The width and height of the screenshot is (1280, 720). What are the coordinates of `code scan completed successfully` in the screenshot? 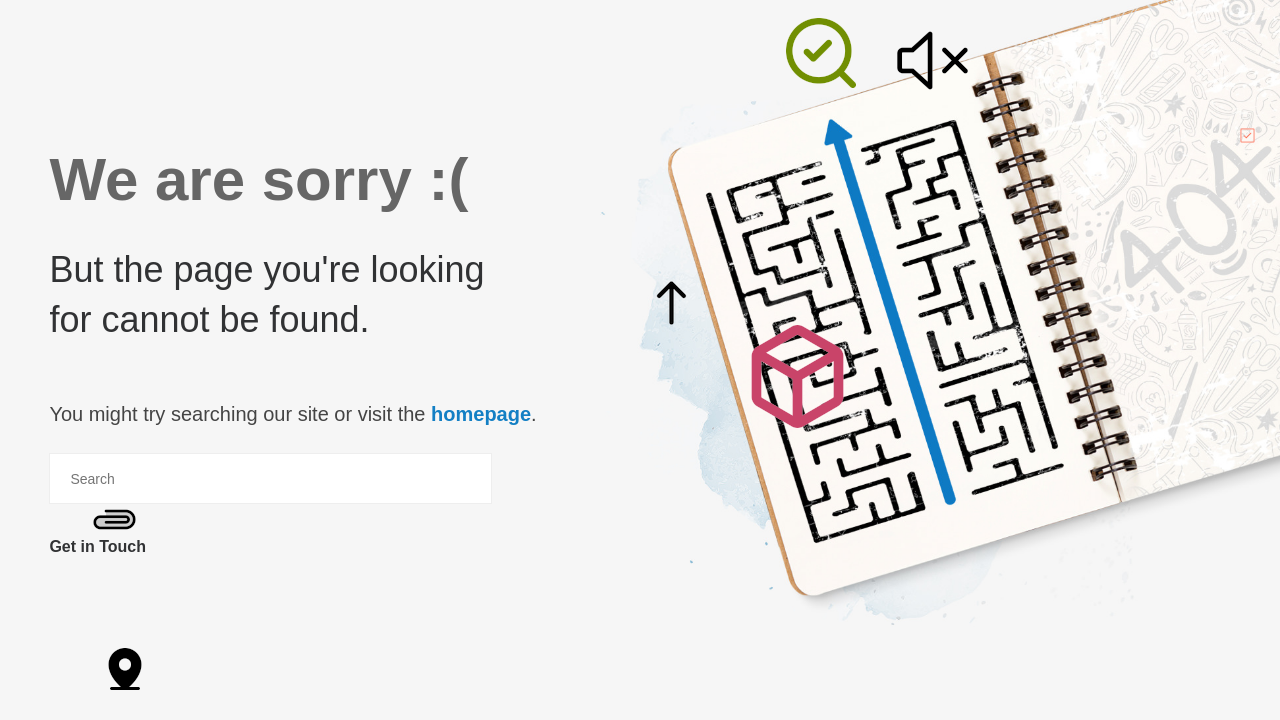 It's located at (821, 53).